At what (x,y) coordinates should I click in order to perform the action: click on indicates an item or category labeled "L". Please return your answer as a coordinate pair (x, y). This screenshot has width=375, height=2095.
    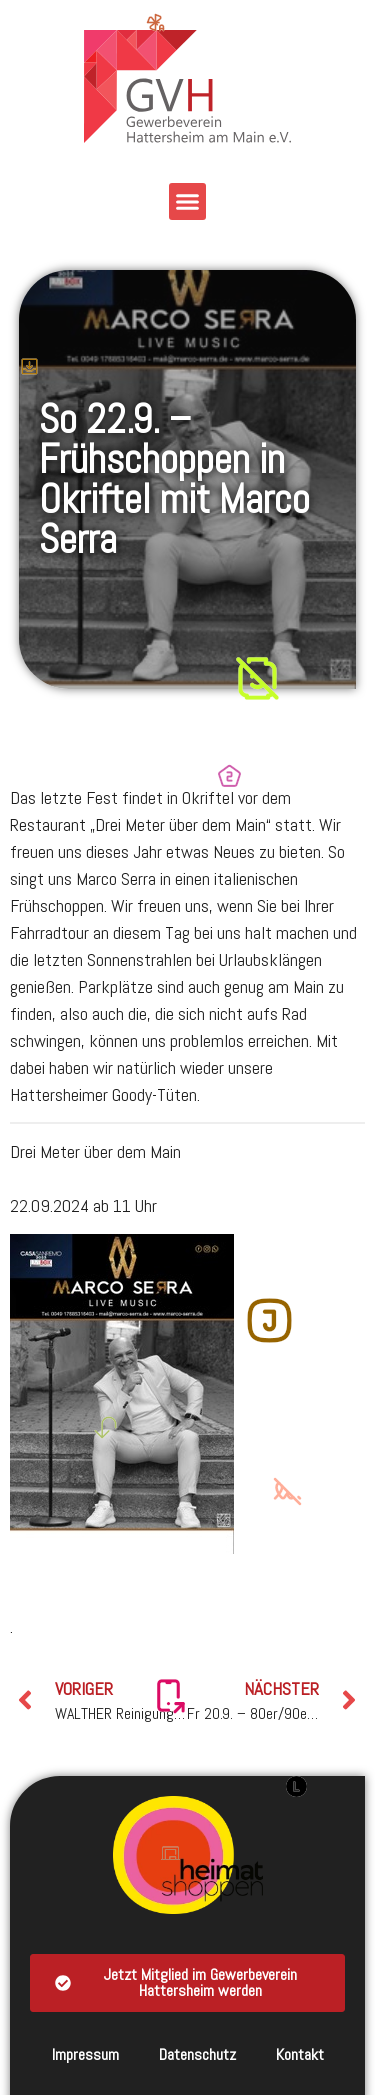
    Looking at the image, I should click on (296, 1786).